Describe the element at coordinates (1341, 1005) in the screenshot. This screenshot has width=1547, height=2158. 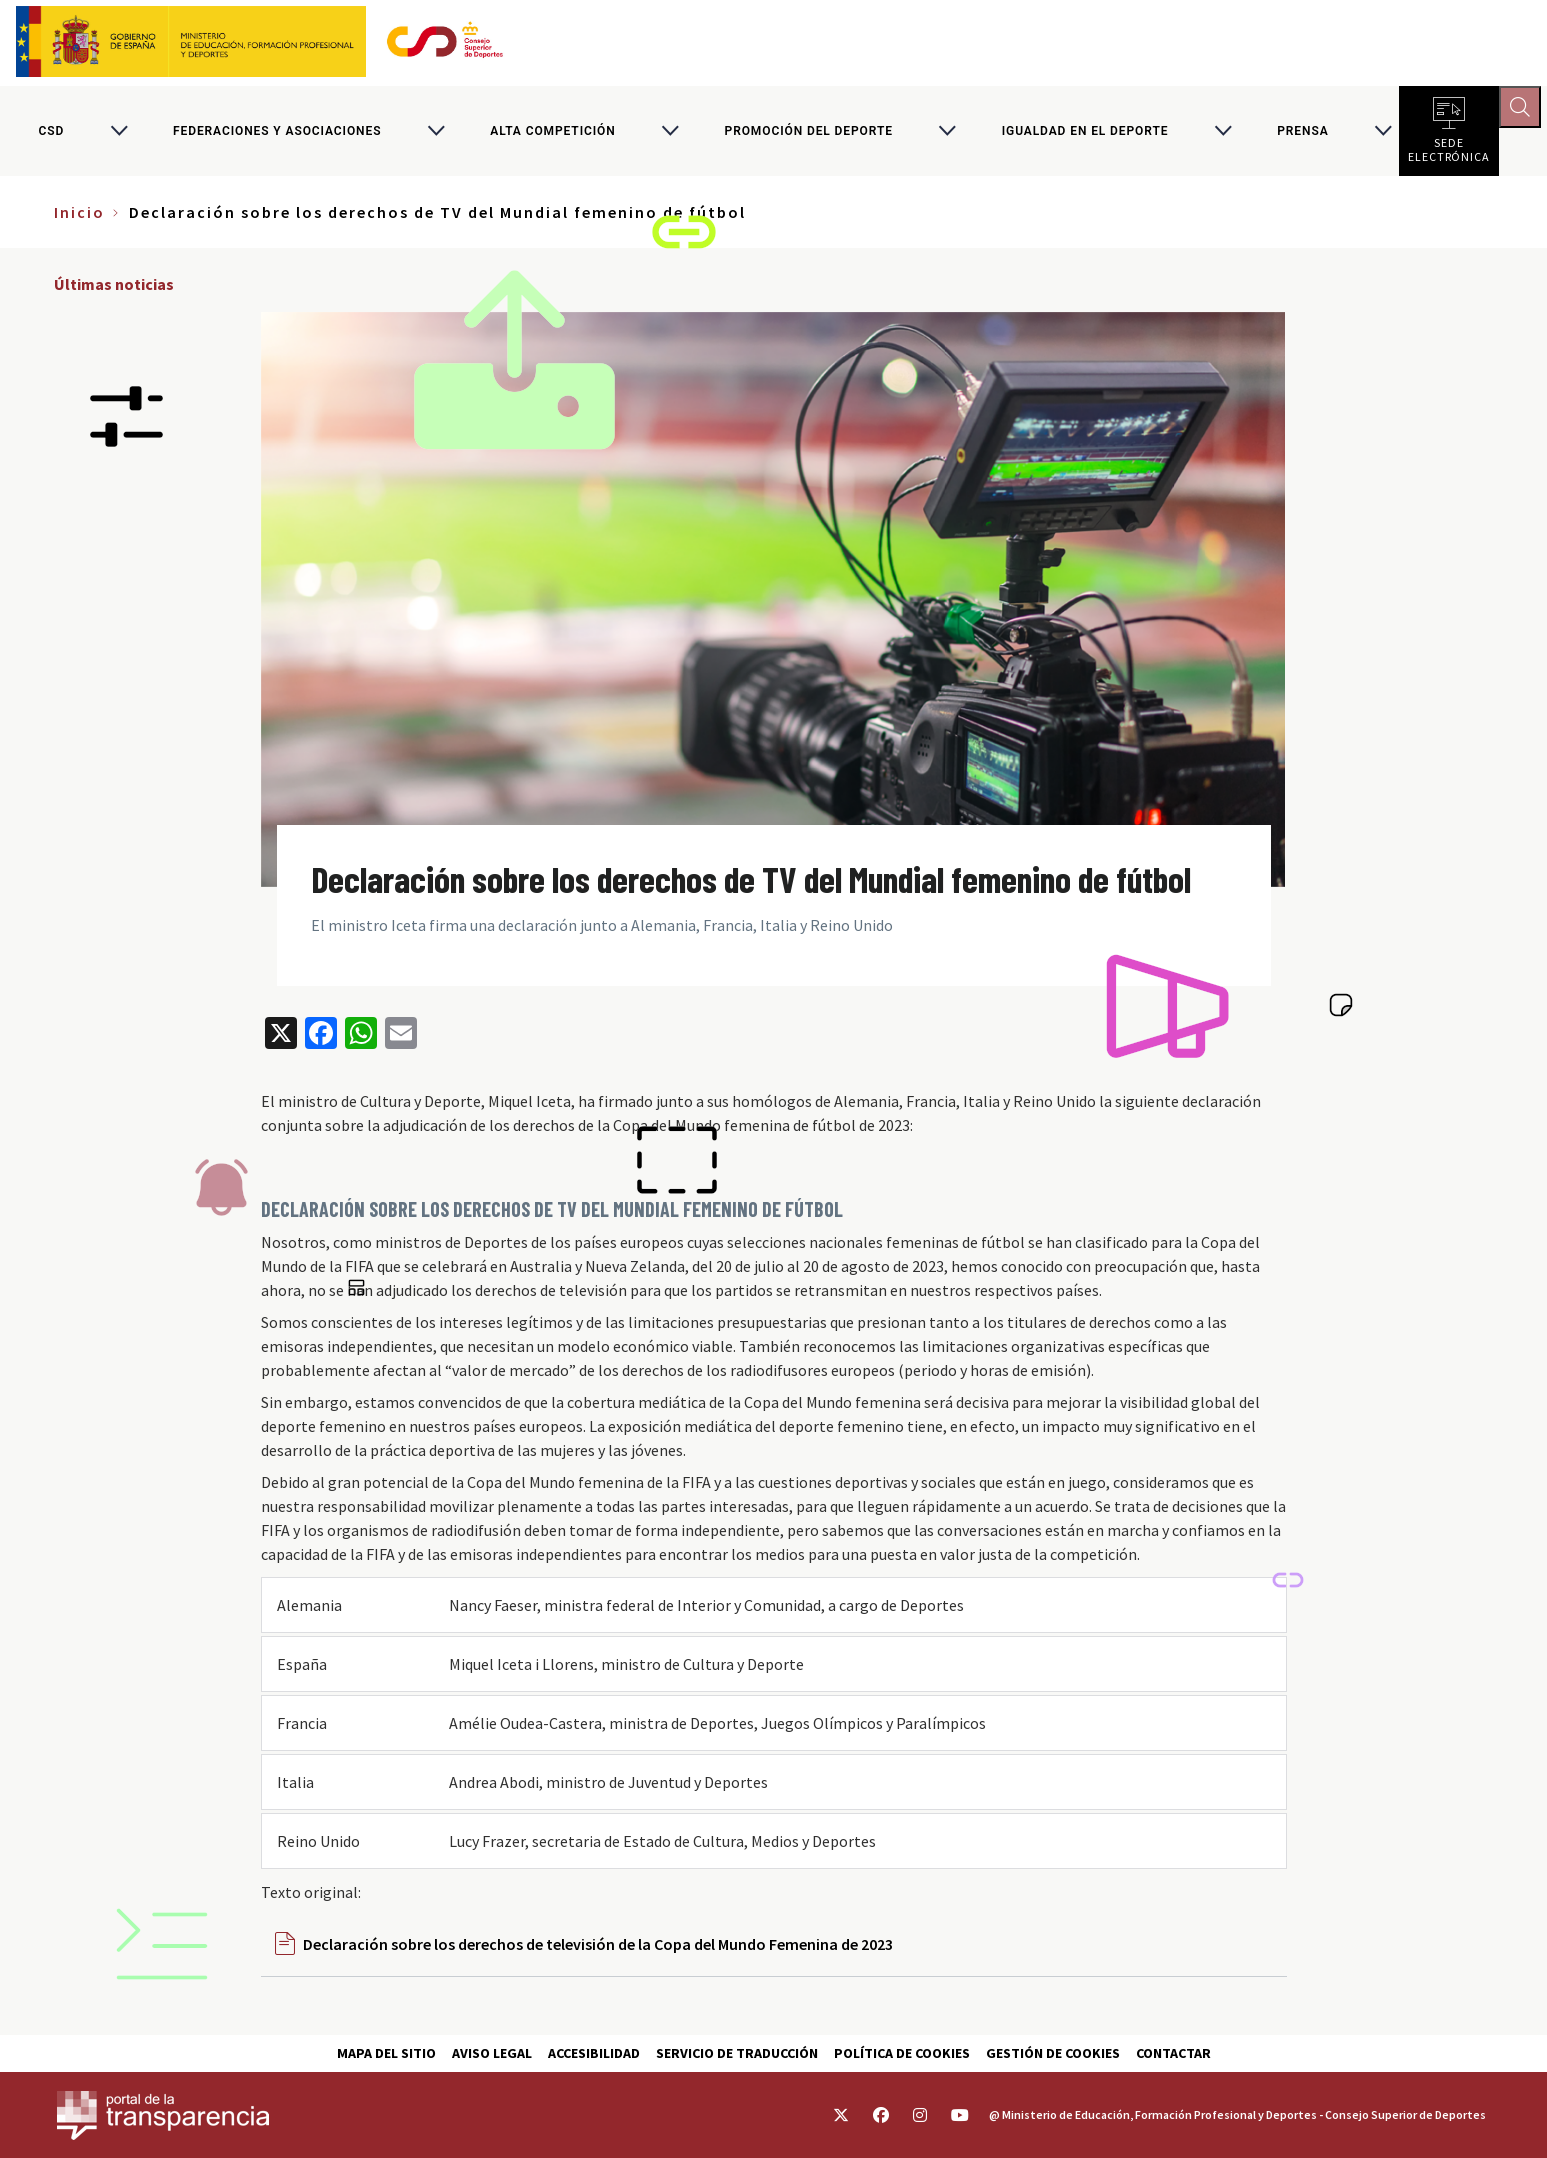
I see `add a sticker to your message` at that location.